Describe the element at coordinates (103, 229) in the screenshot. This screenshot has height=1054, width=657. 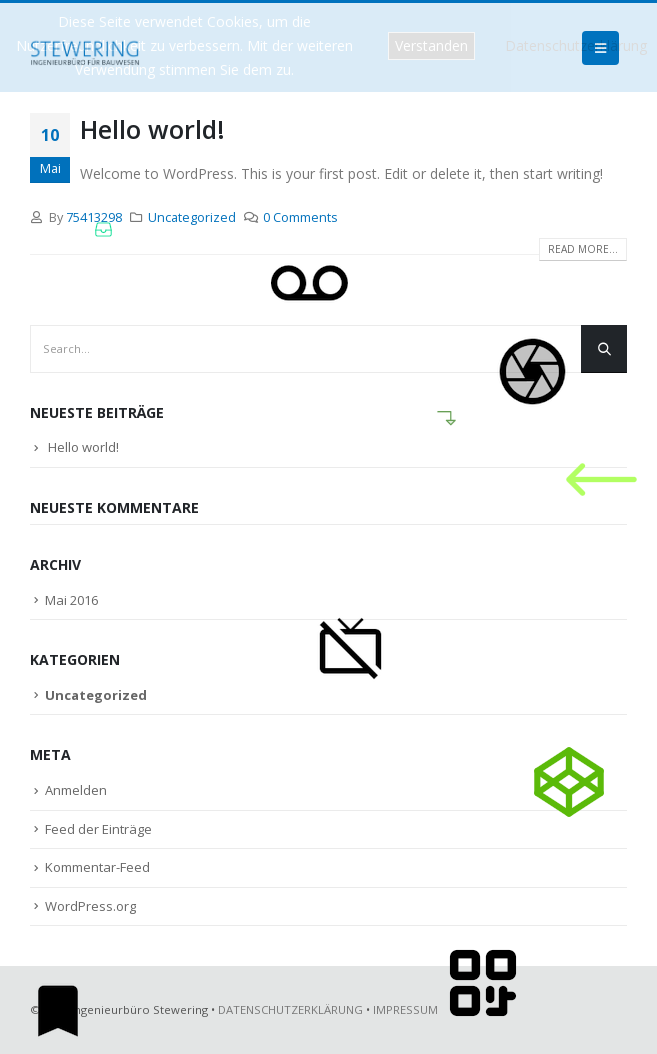
I see `view inbox or incoming files` at that location.